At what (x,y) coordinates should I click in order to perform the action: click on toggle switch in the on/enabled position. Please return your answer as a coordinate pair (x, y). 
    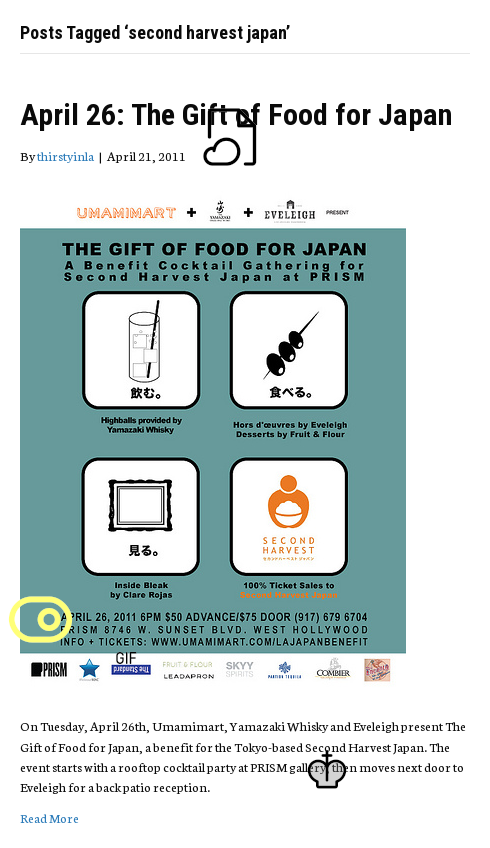
    Looking at the image, I should click on (40, 619).